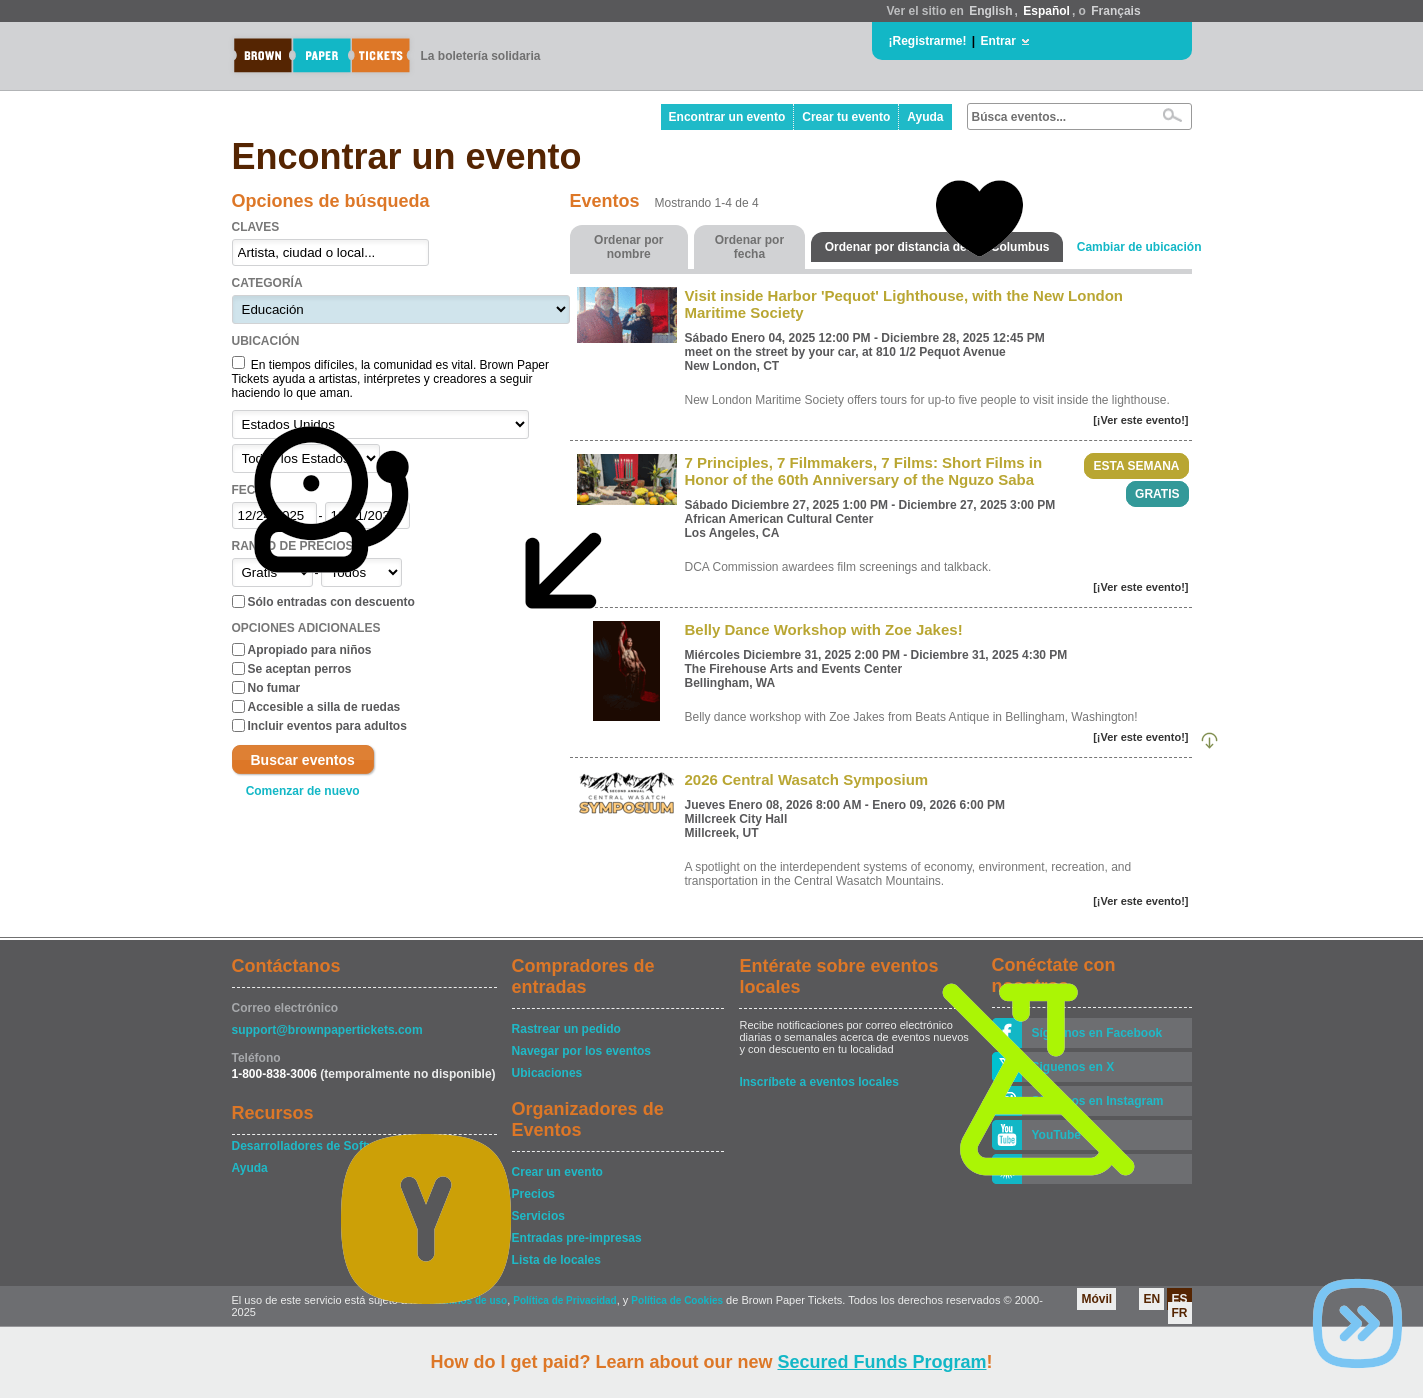 This screenshot has width=1423, height=1398. I want to click on school bell or class alarm notification, so click(327, 499).